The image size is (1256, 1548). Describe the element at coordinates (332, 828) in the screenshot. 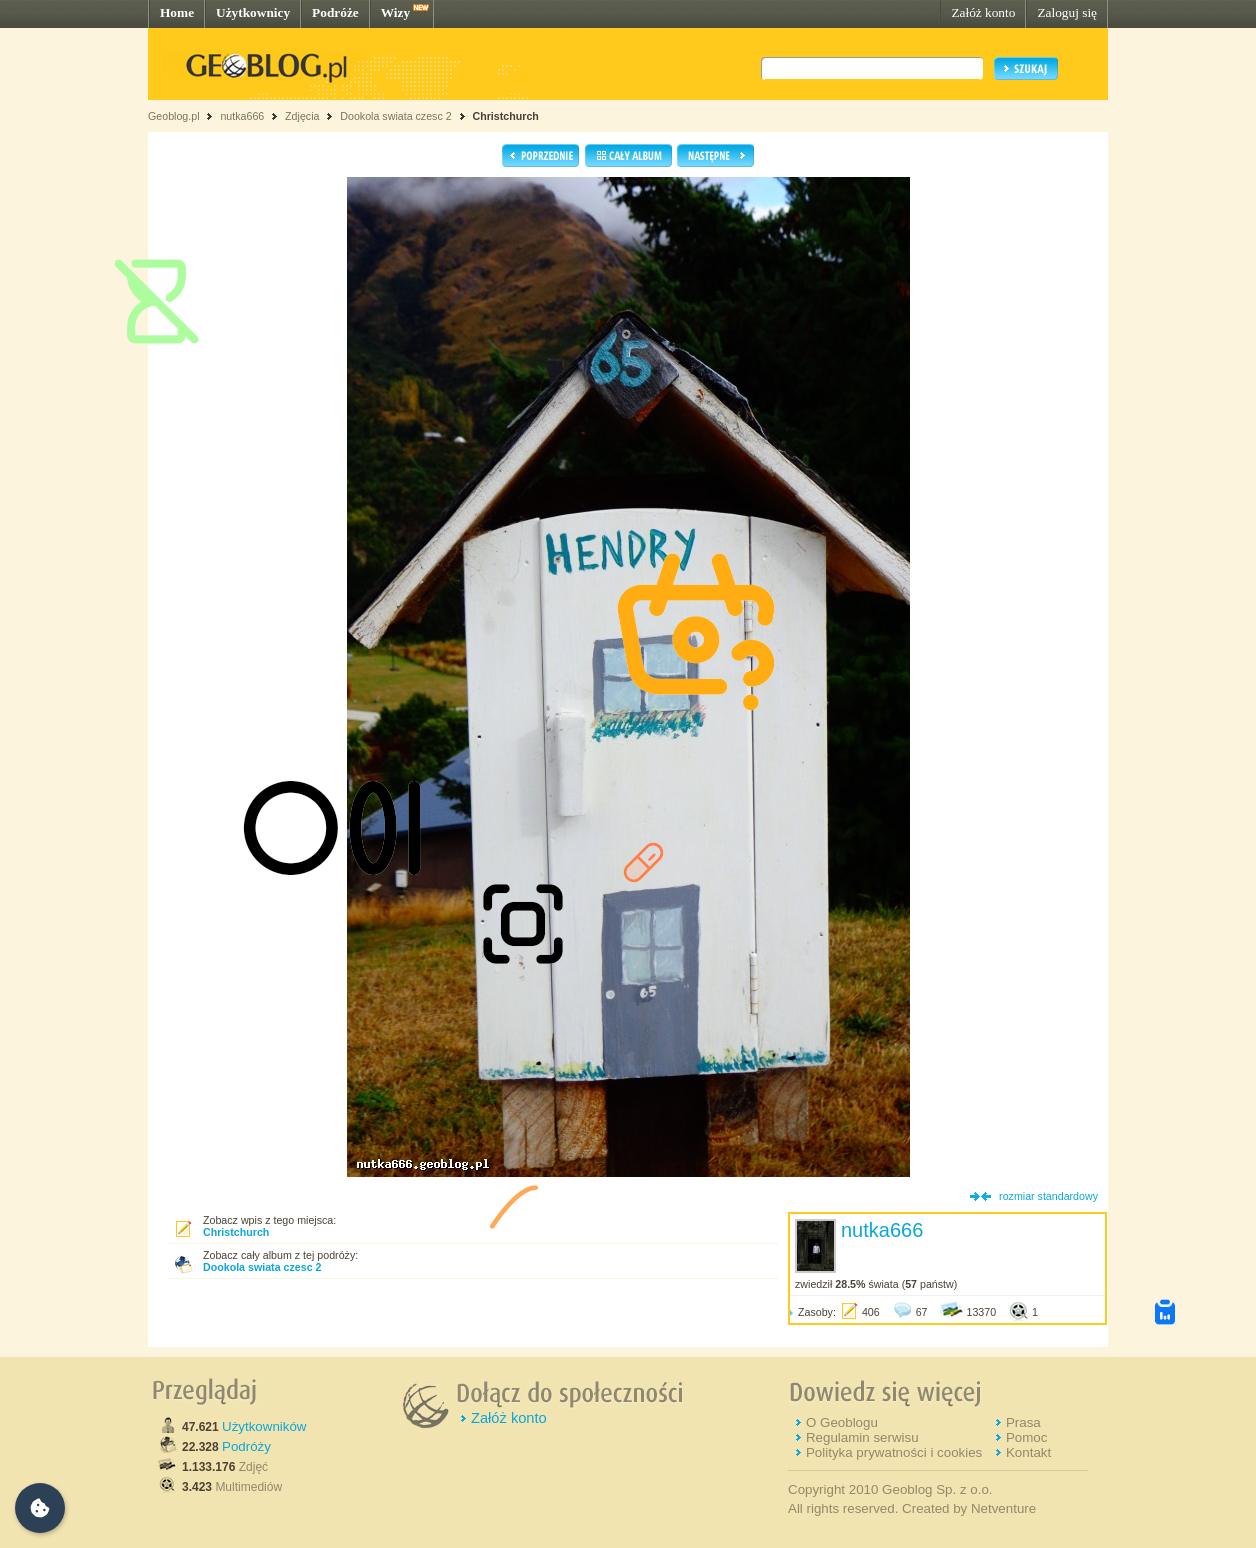

I see `link to medium profile or article` at that location.